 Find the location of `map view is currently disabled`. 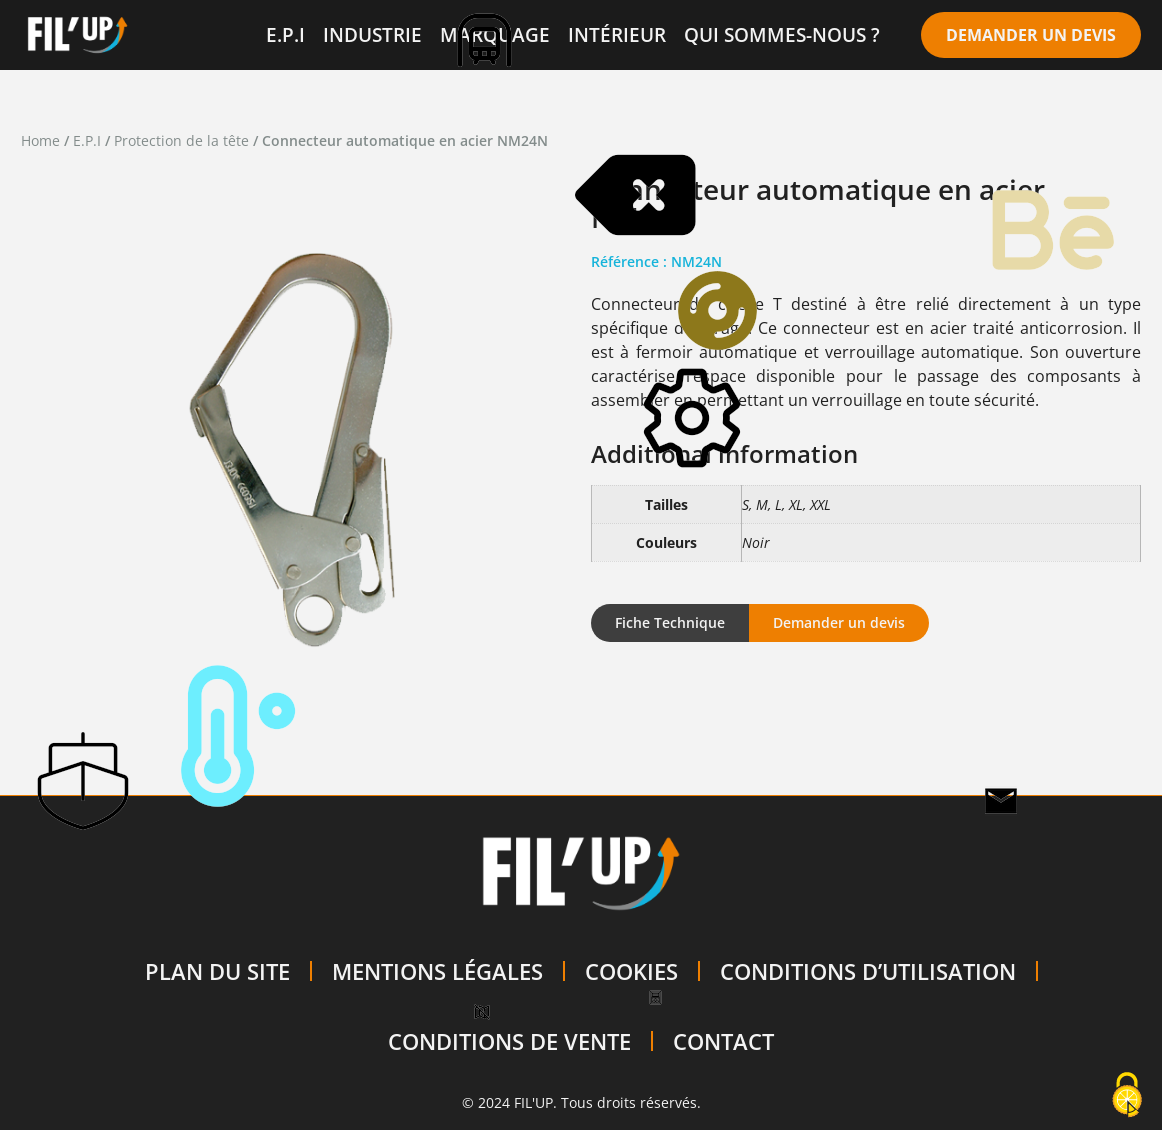

map view is currently disabled is located at coordinates (482, 1012).